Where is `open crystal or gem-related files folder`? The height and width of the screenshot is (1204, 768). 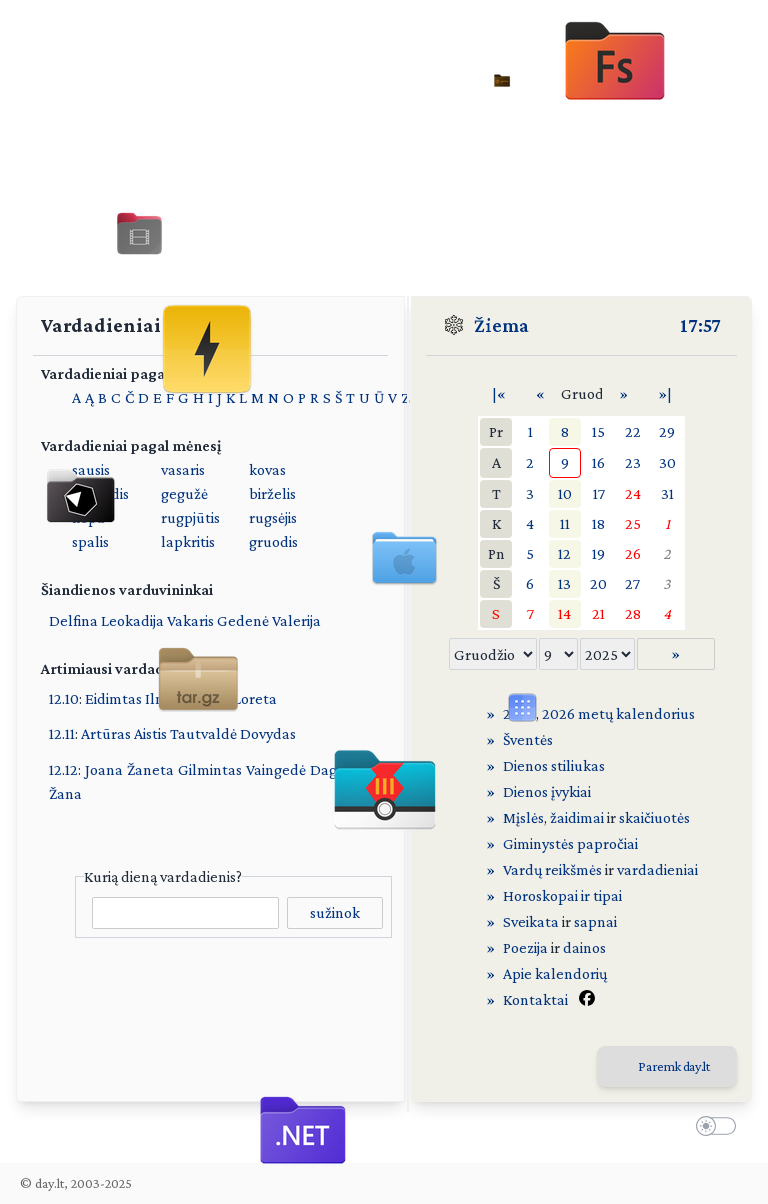
open crystal or gem-related files folder is located at coordinates (80, 497).